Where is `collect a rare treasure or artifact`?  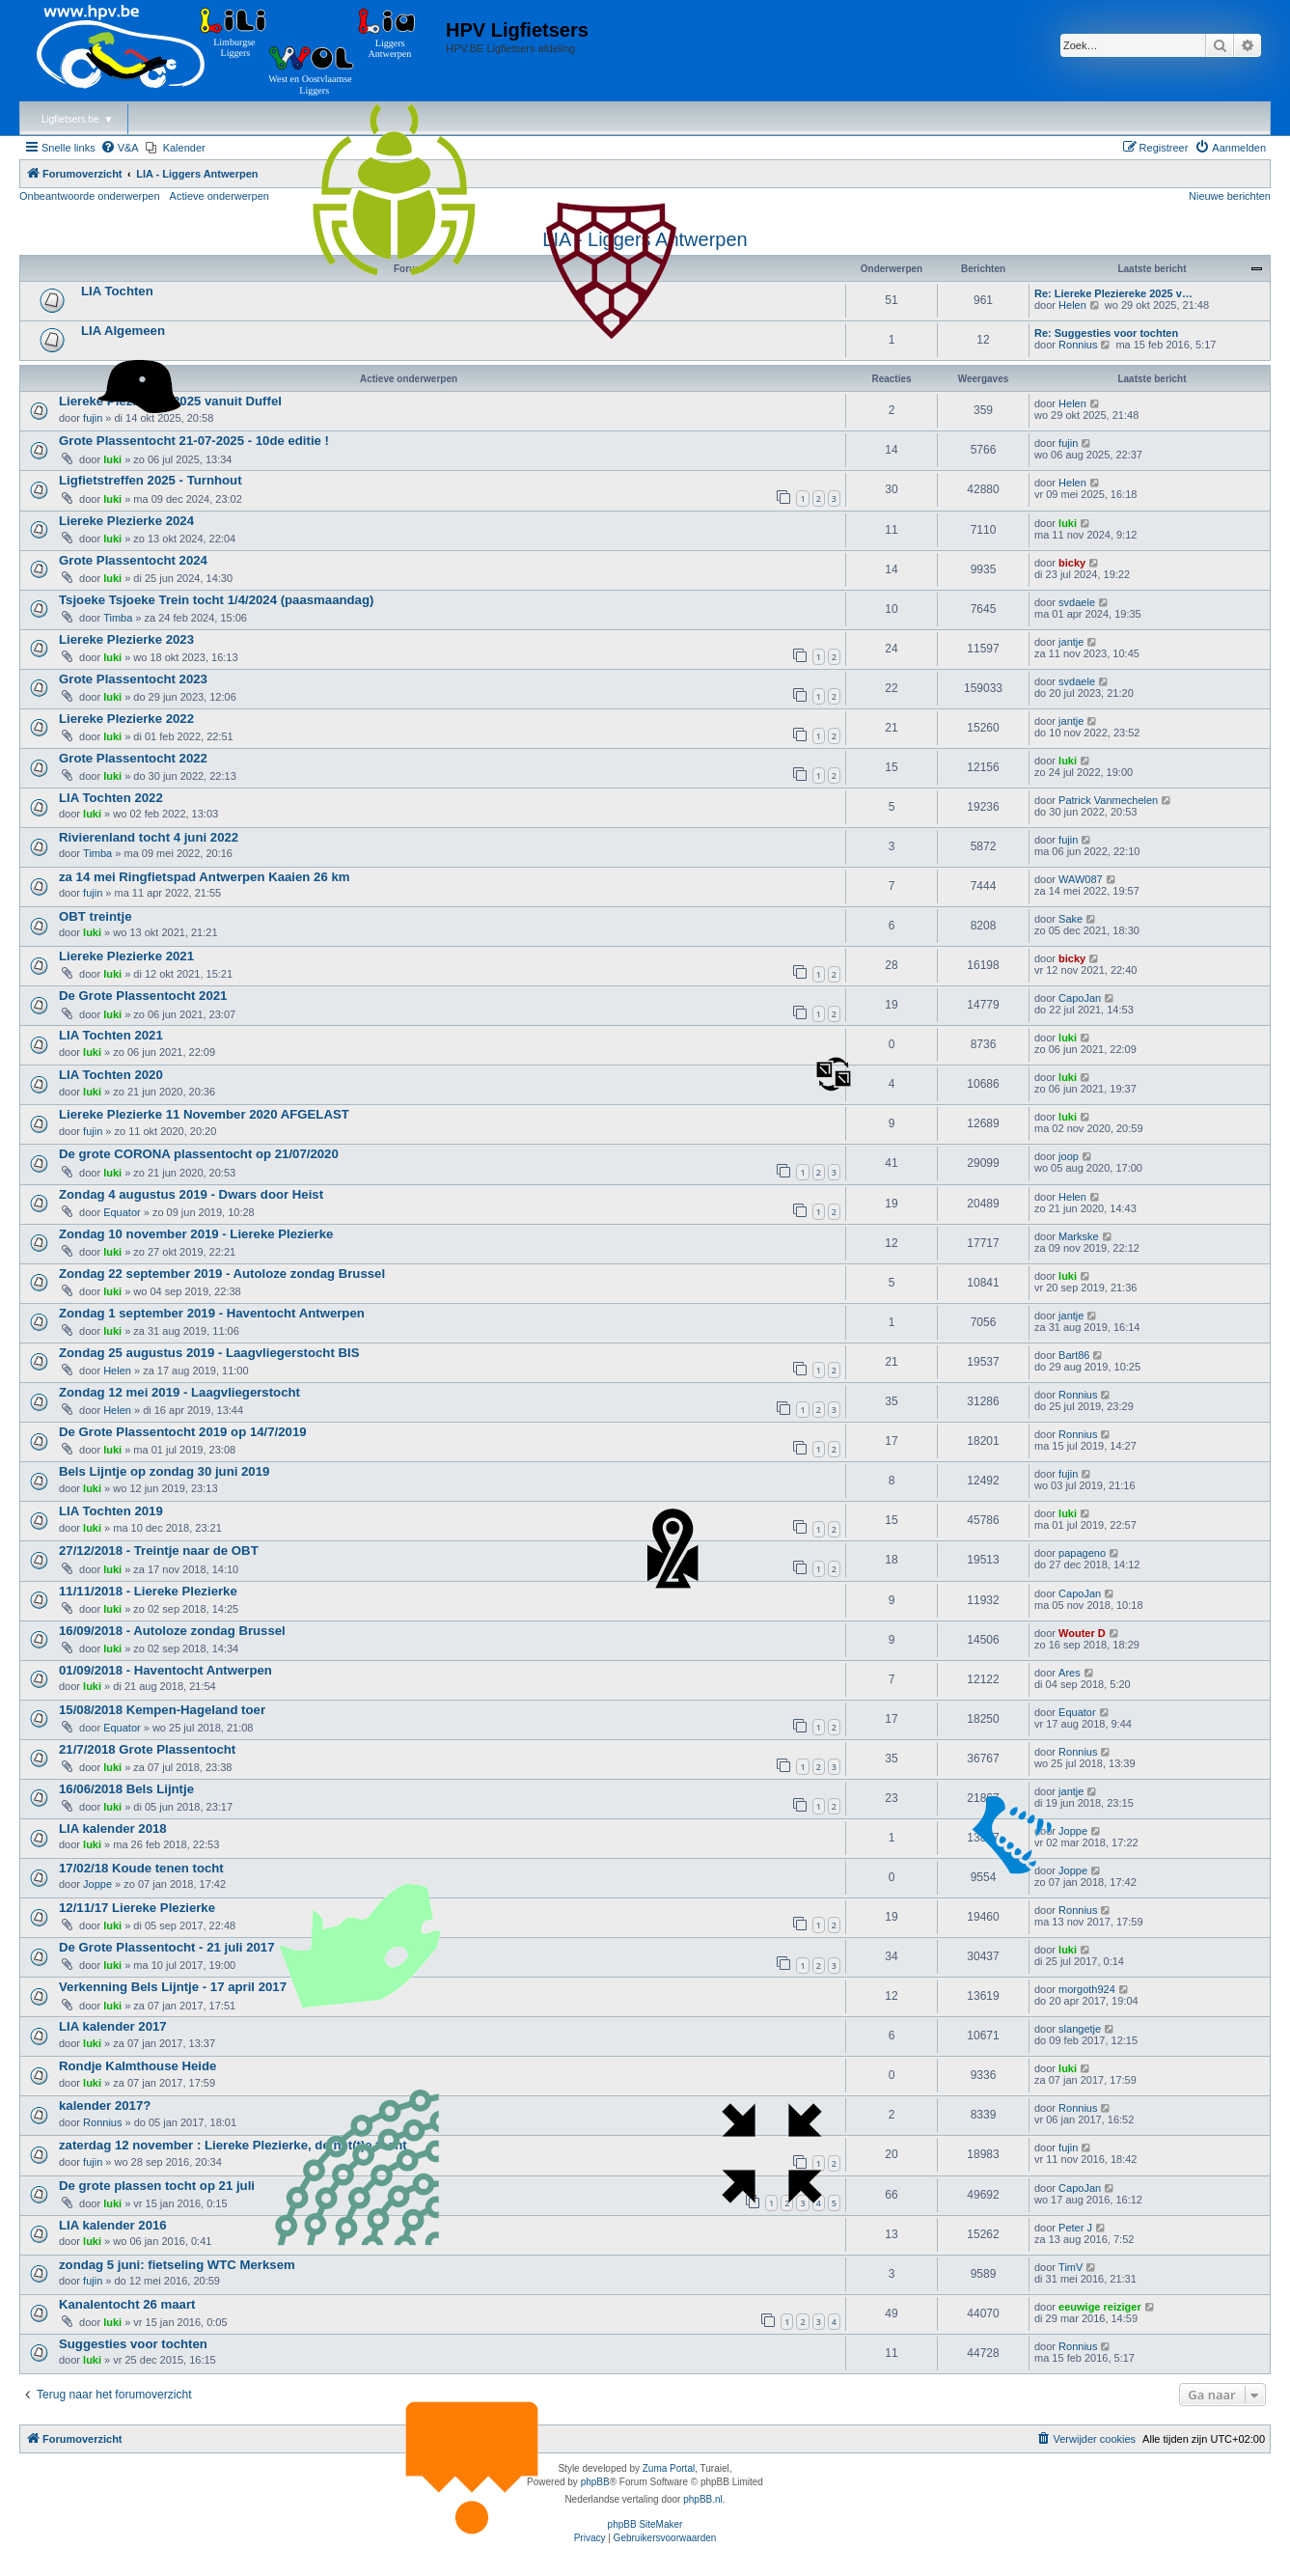
collect a rare treasure or artifact is located at coordinates (393, 190).